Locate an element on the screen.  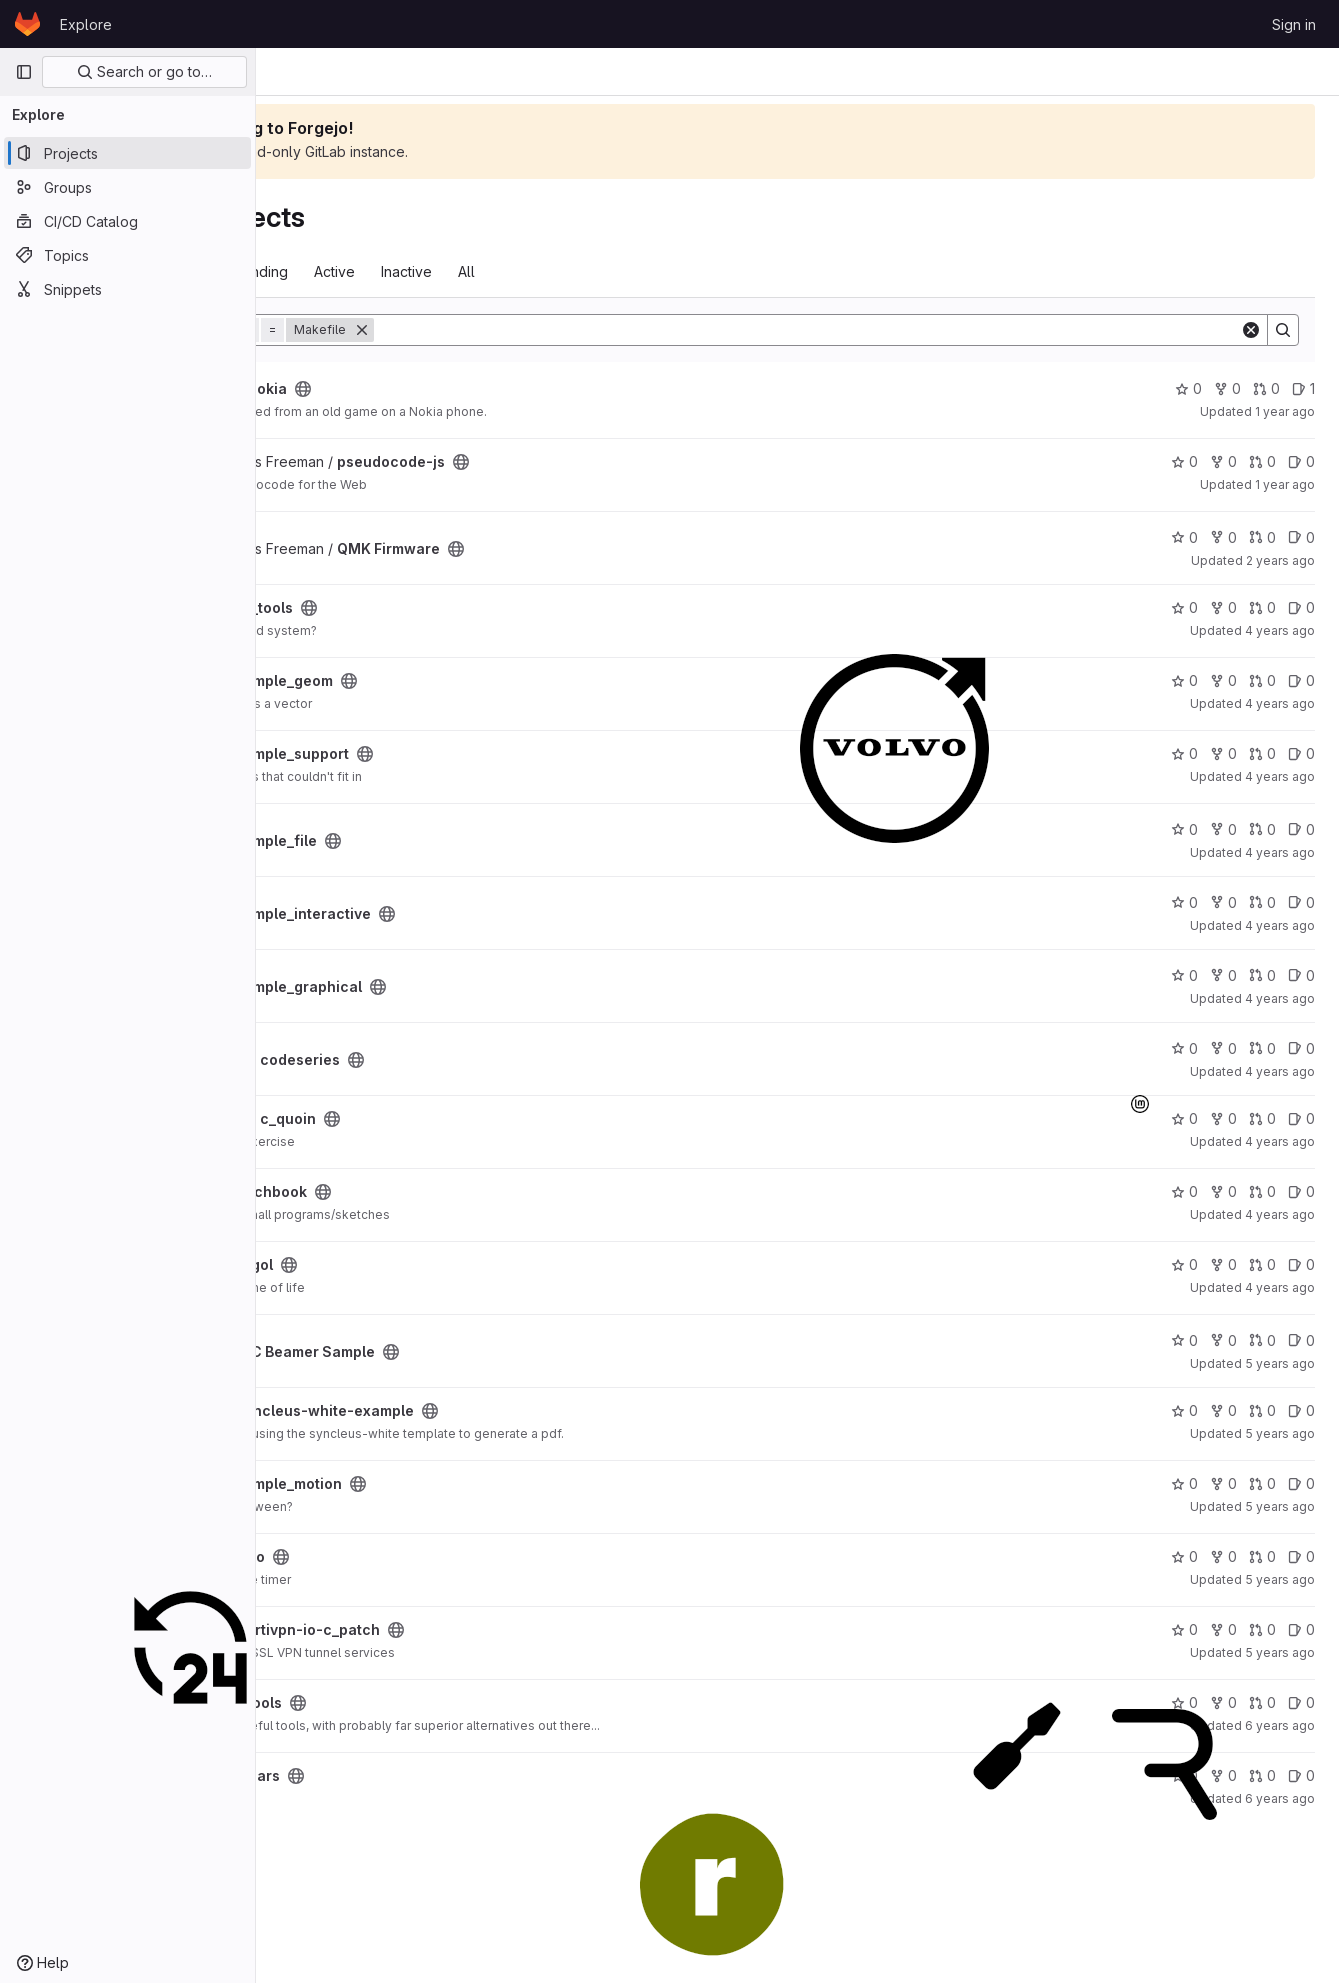
access settings or configuration options is located at coordinates (1017, 1746).